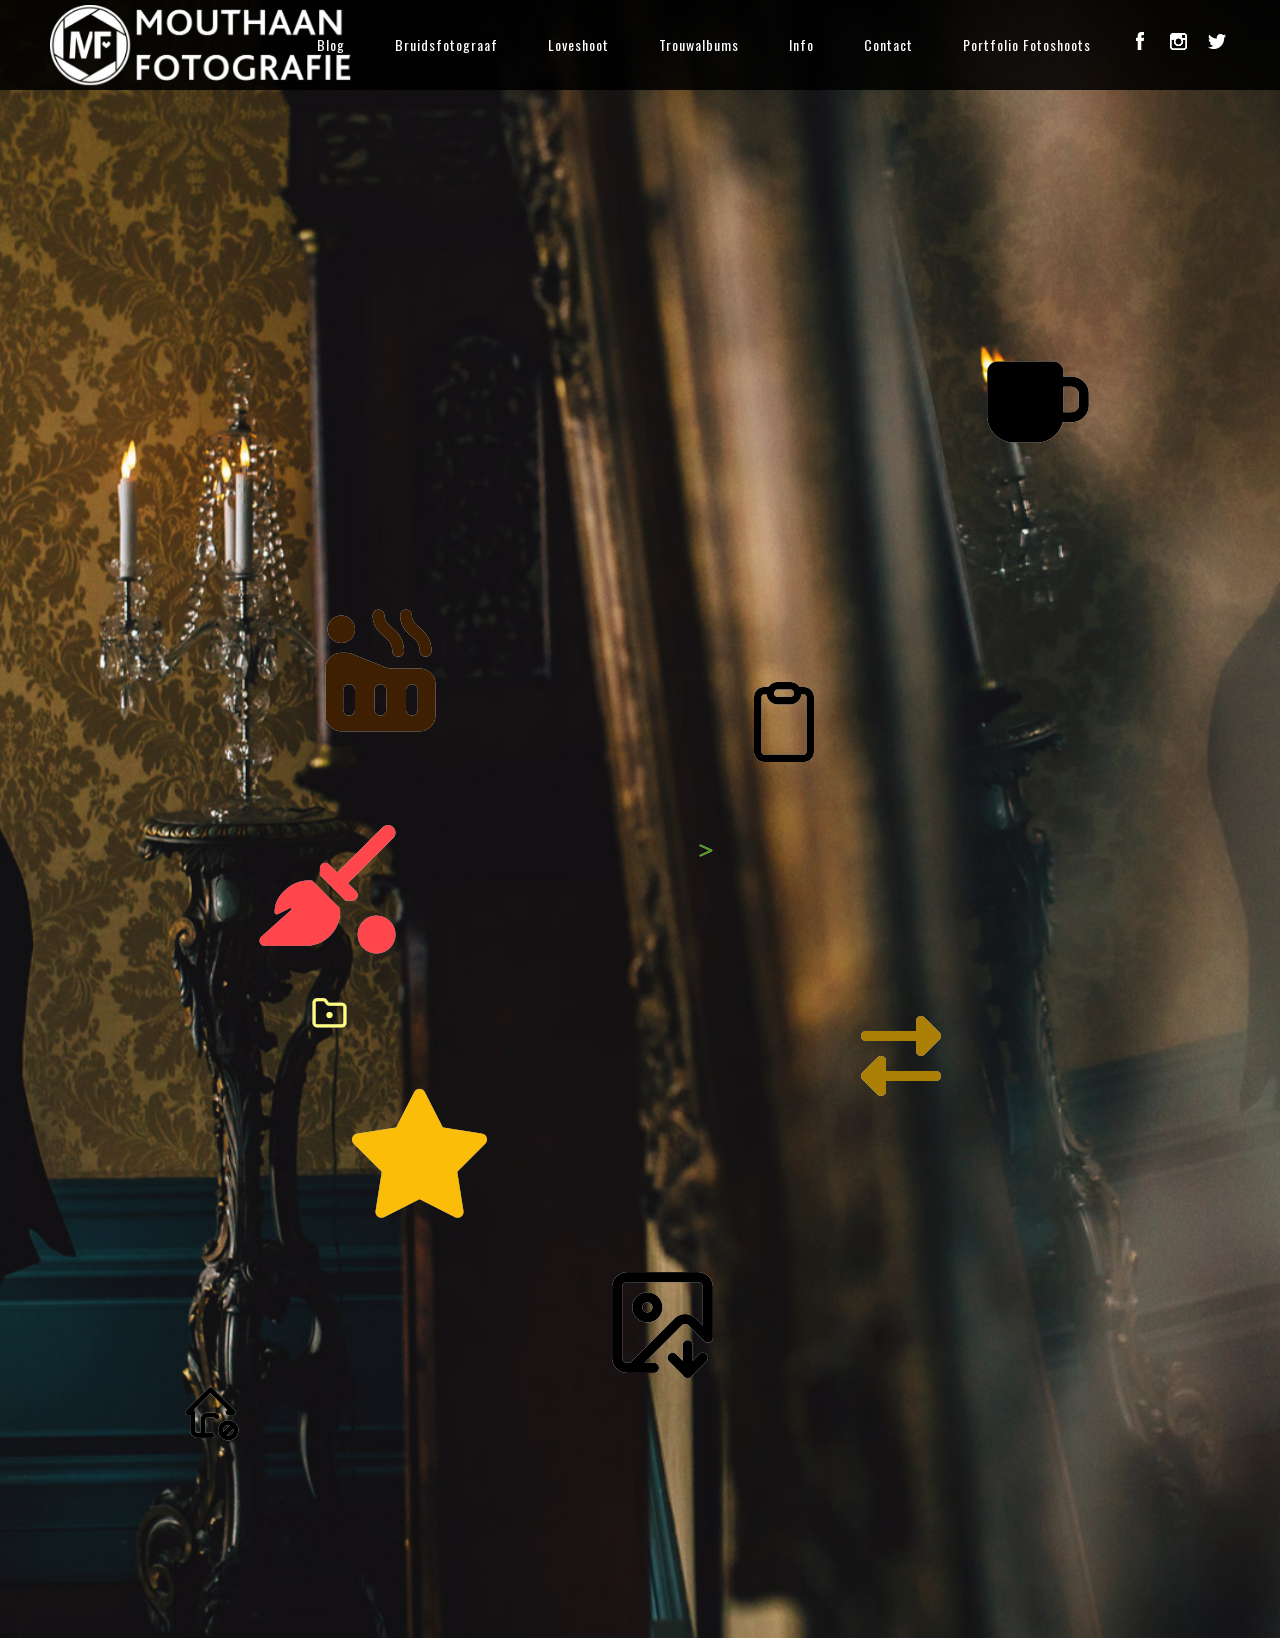 This screenshot has height=1638, width=1280. I want to click on access coffee break or break time features, so click(1038, 402).